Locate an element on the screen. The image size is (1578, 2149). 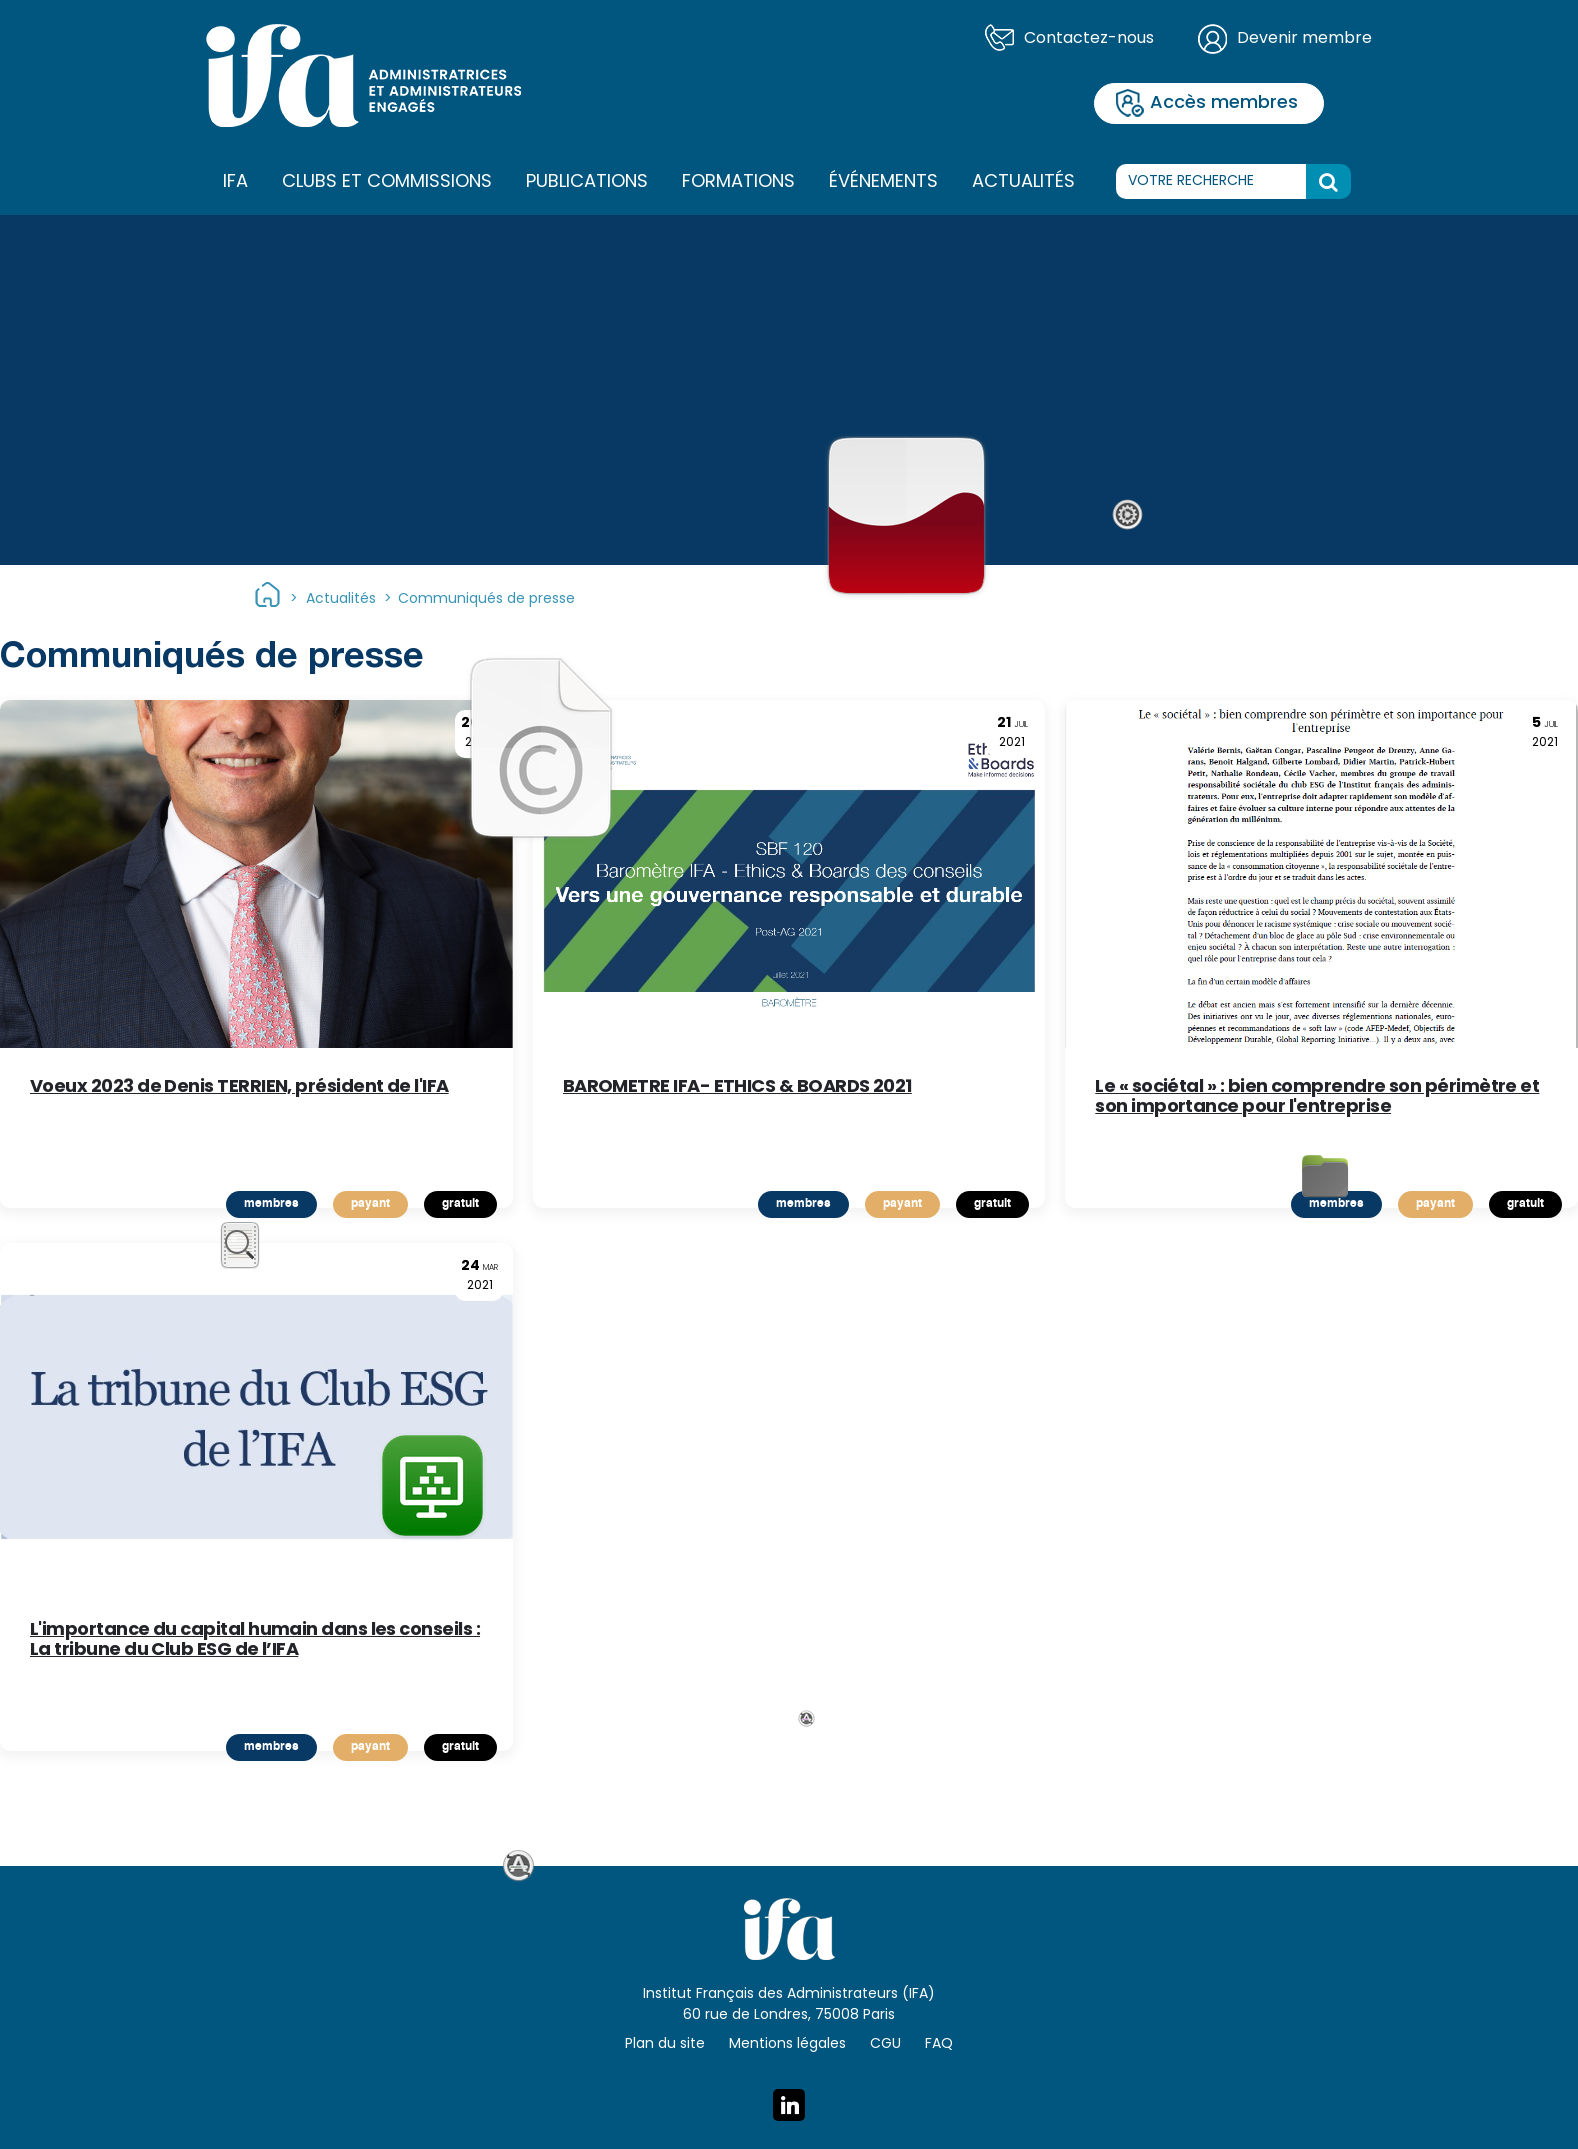
open the software updater application is located at coordinates (518, 1865).